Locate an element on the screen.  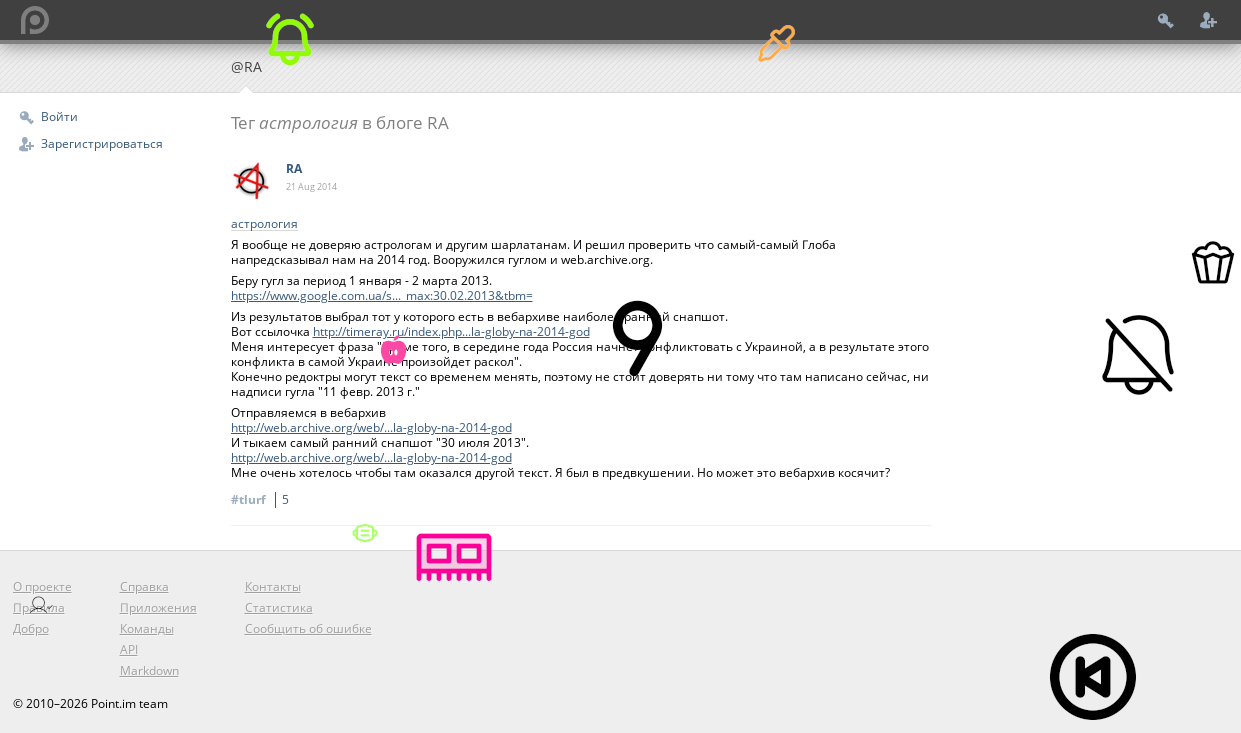
indicates mask required area or health protocol is located at coordinates (365, 533).